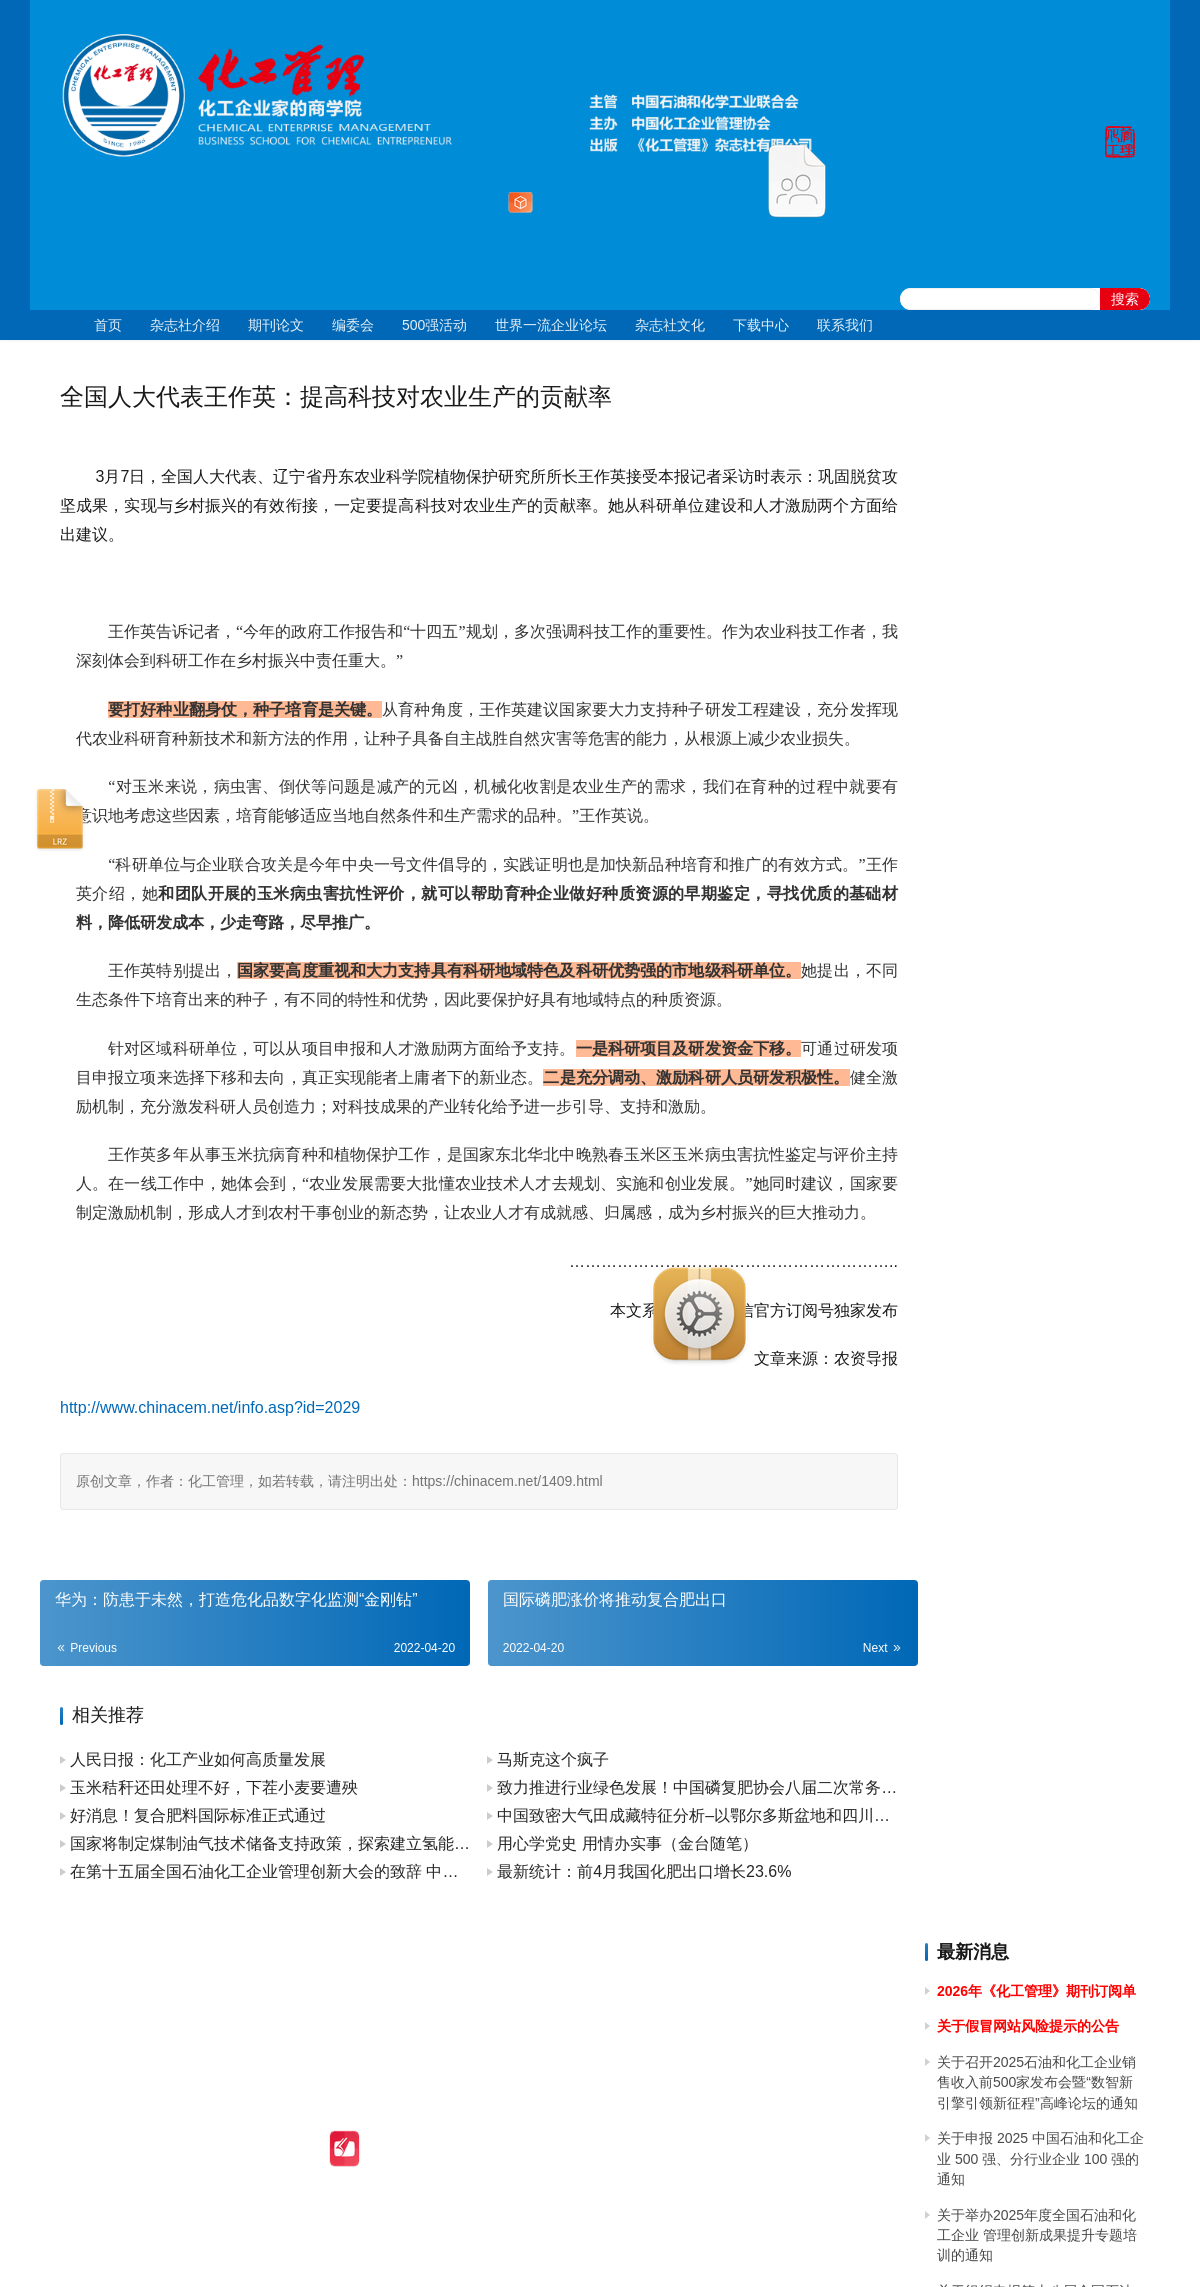  I want to click on open a 3D model file in OBJ format, so click(520, 201).